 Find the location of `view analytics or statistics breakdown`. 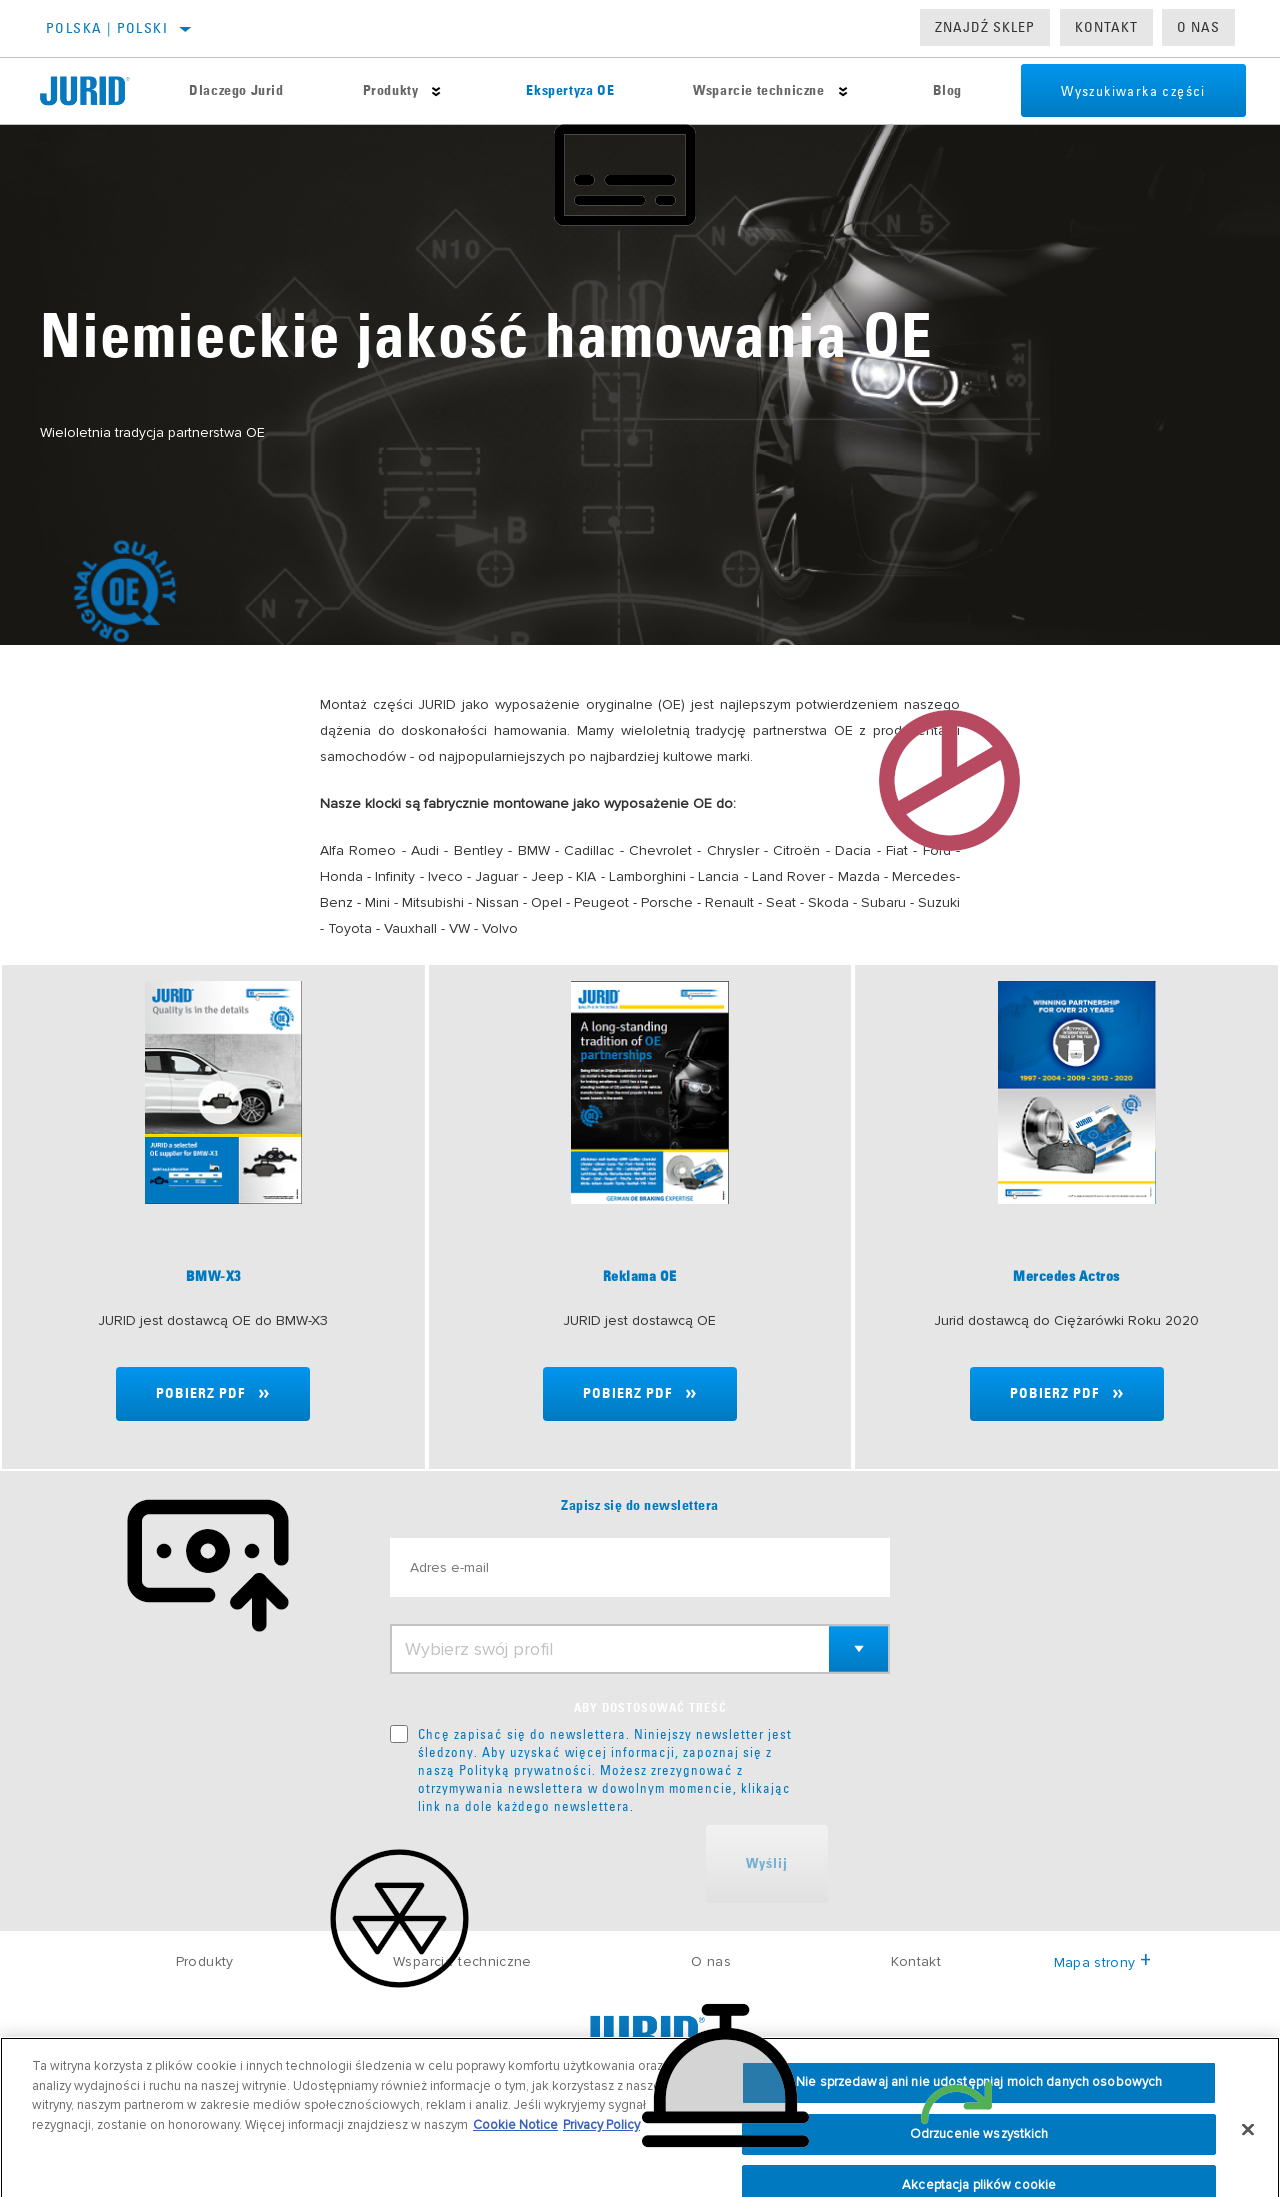

view analytics or statistics breakdown is located at coordinates (949, 780).